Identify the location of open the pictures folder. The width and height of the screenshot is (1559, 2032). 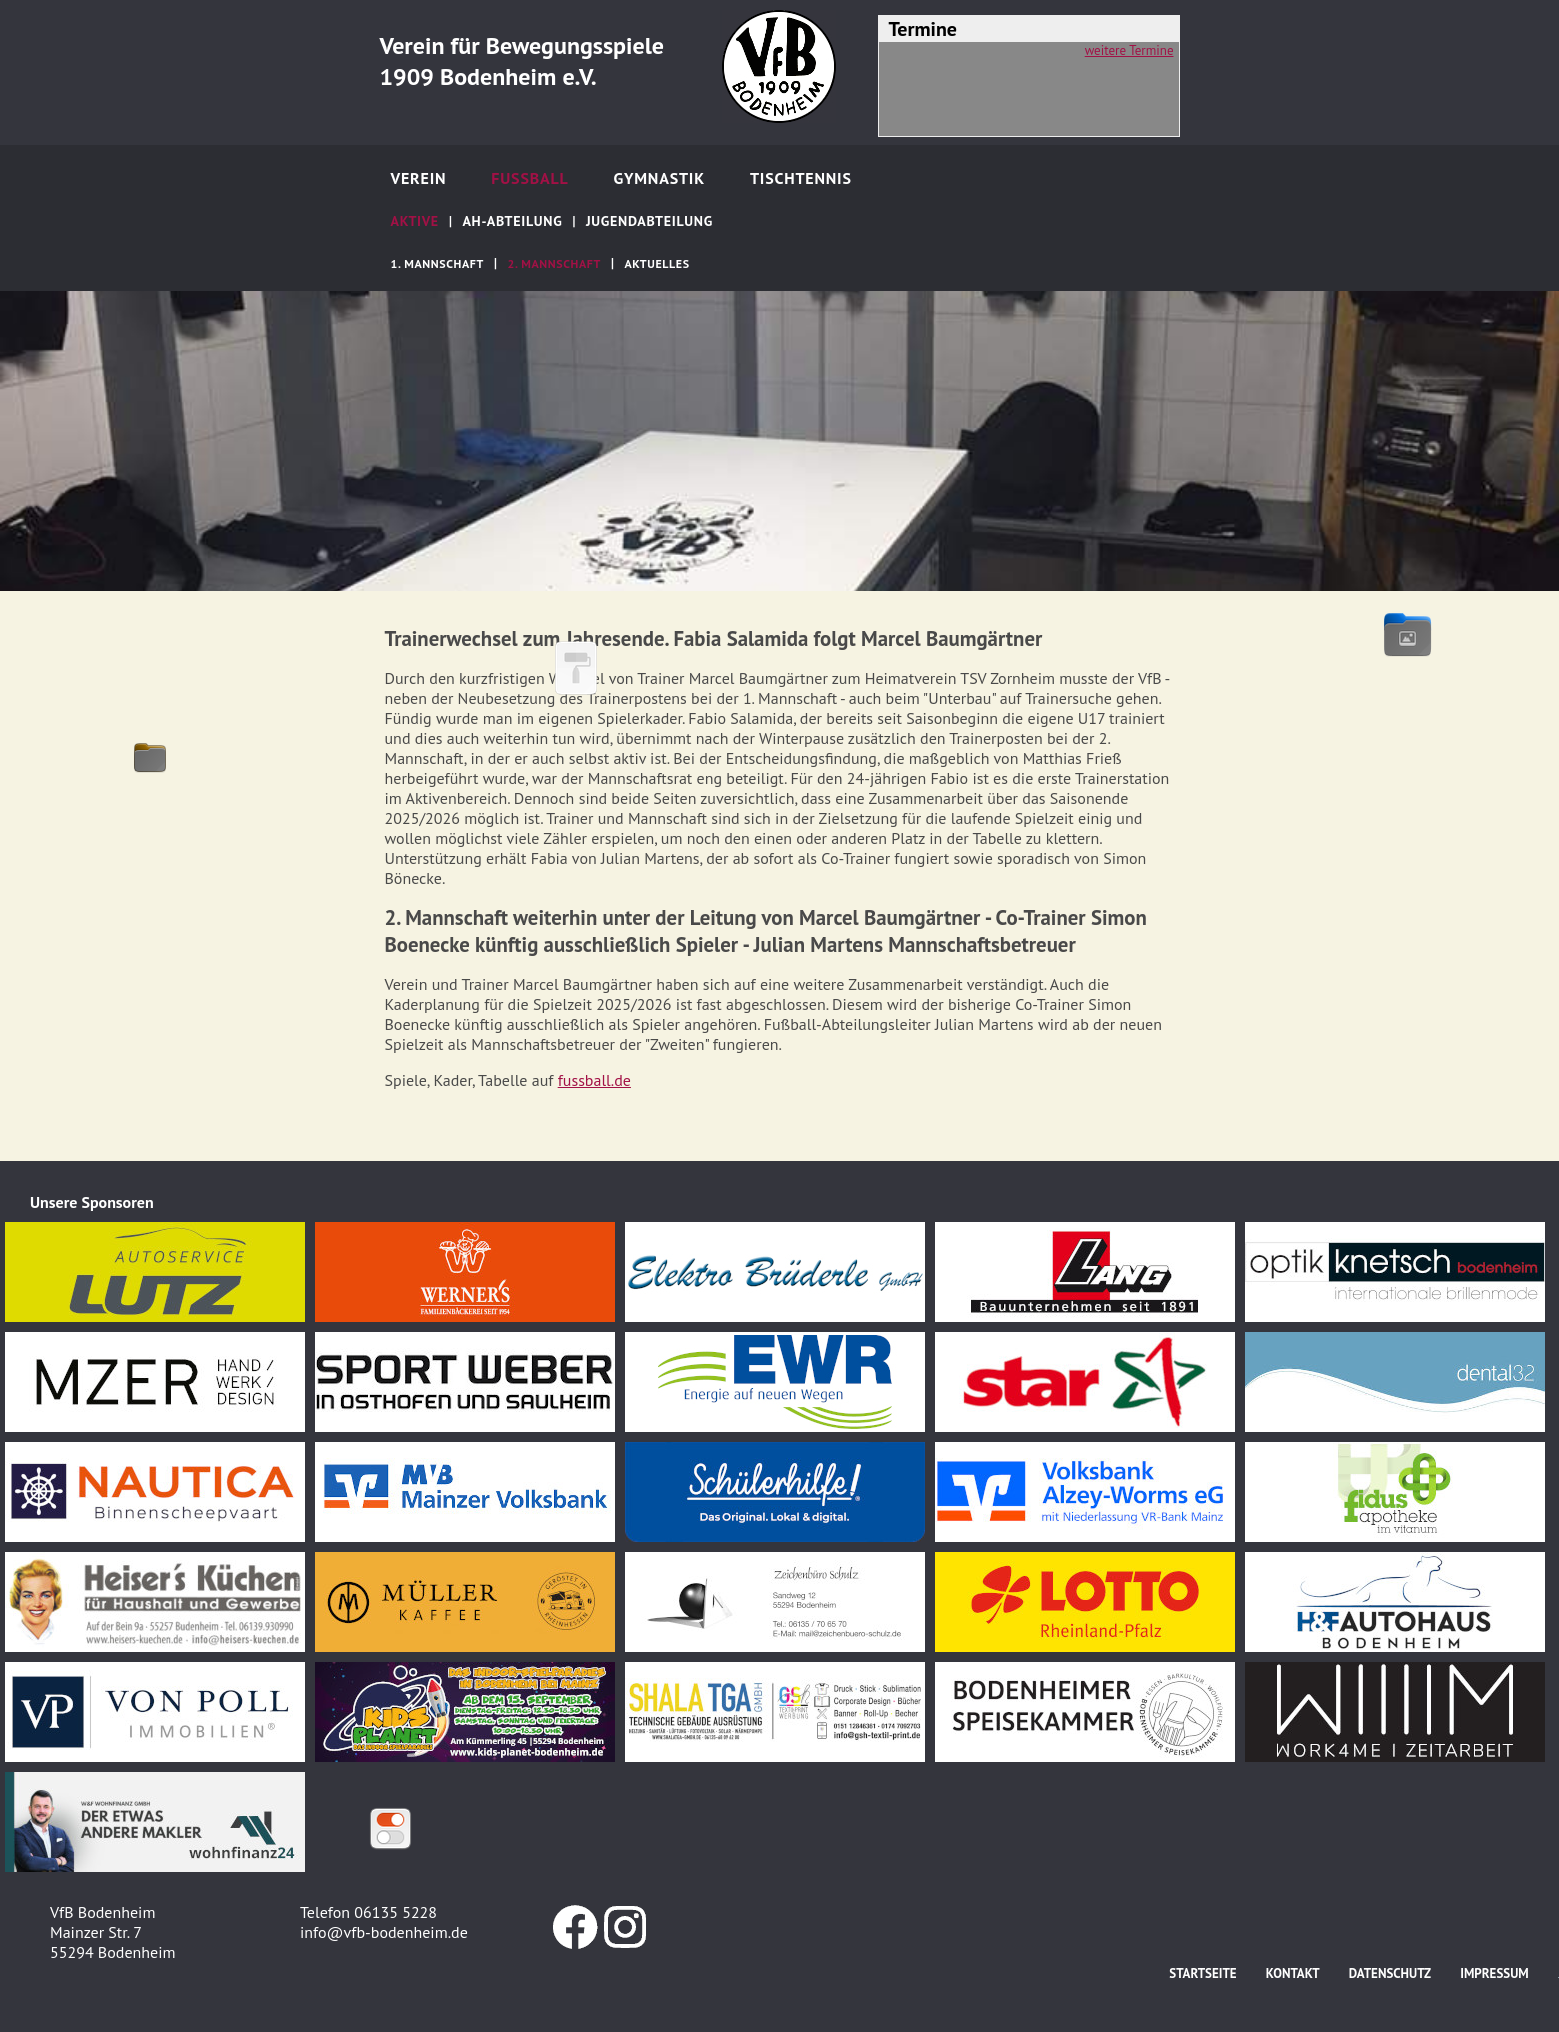
(1407, 634).